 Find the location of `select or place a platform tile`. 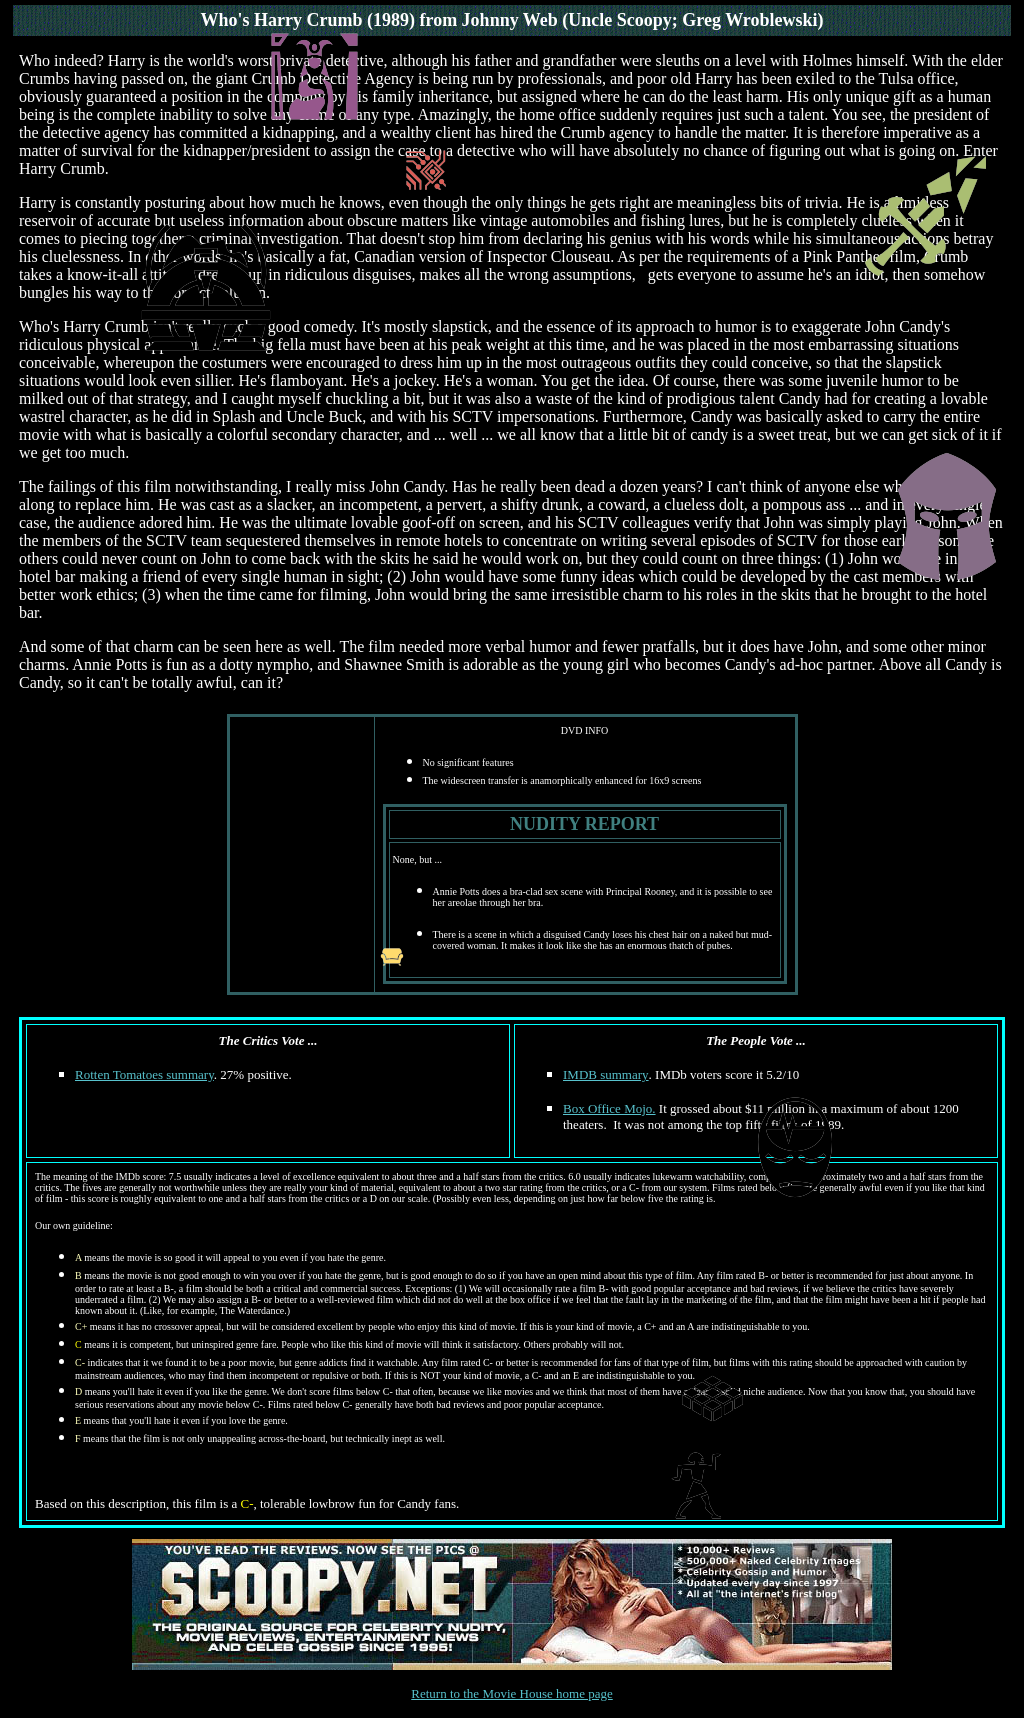

select or place a platform tile is located at coordinates (712, 1398).